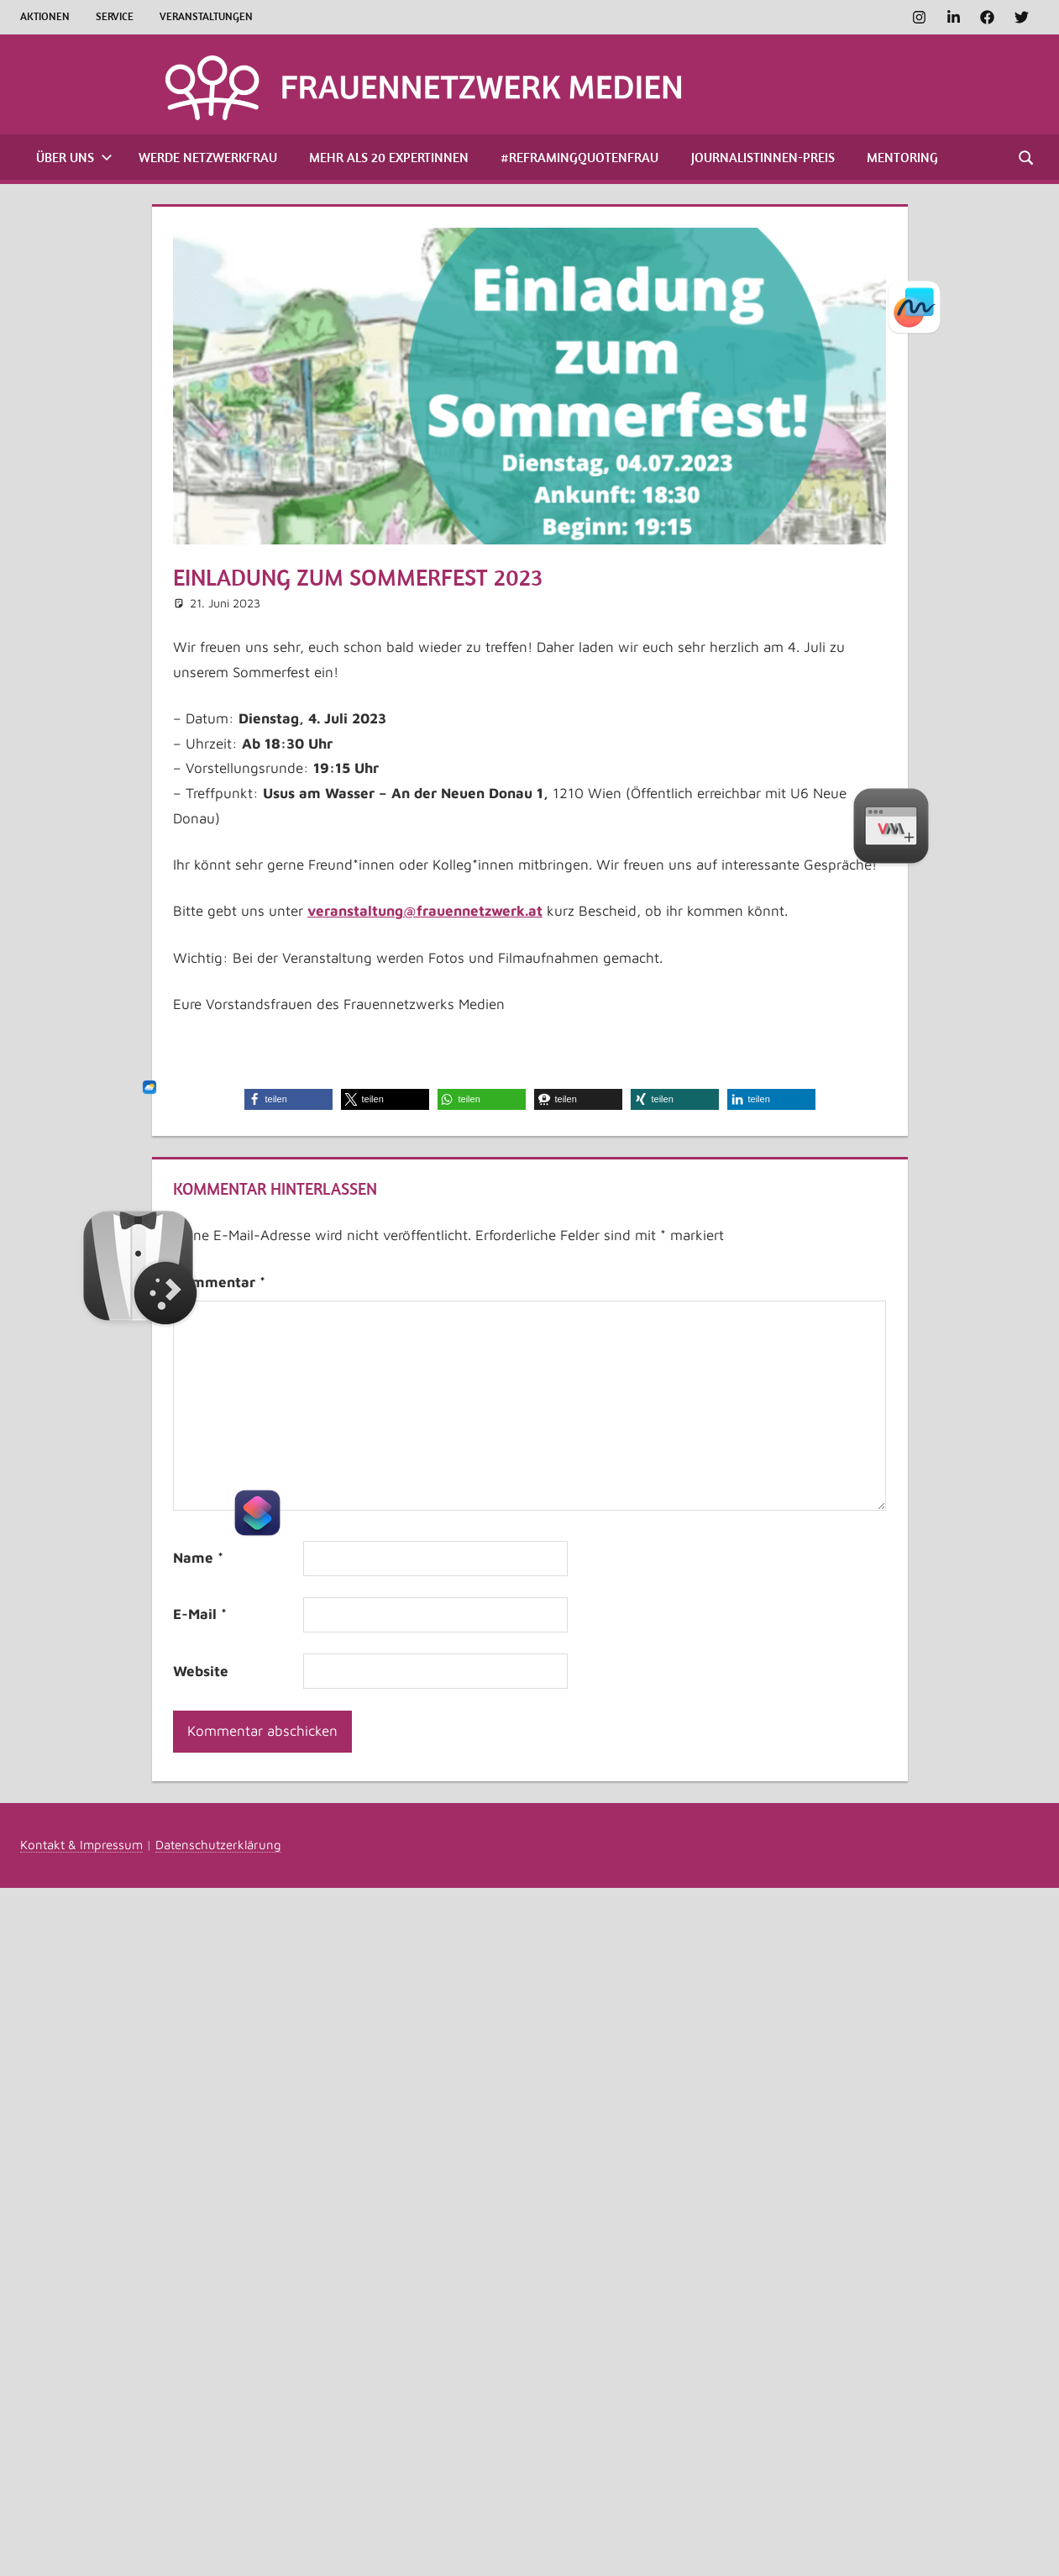  What do you see at coordinates (914, 307) in the screenshot?
I see `open Apple Freeform app` at bounding box center [914, 307].